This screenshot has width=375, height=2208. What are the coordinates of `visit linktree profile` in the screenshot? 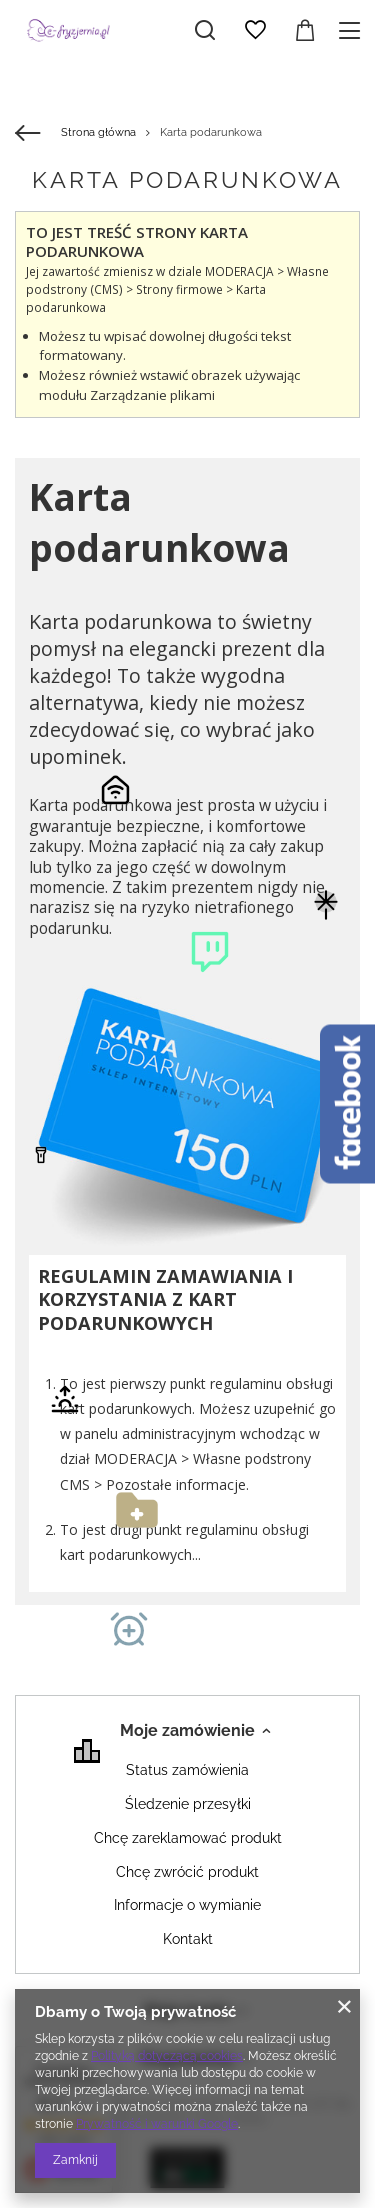 It's located at (326, 905).